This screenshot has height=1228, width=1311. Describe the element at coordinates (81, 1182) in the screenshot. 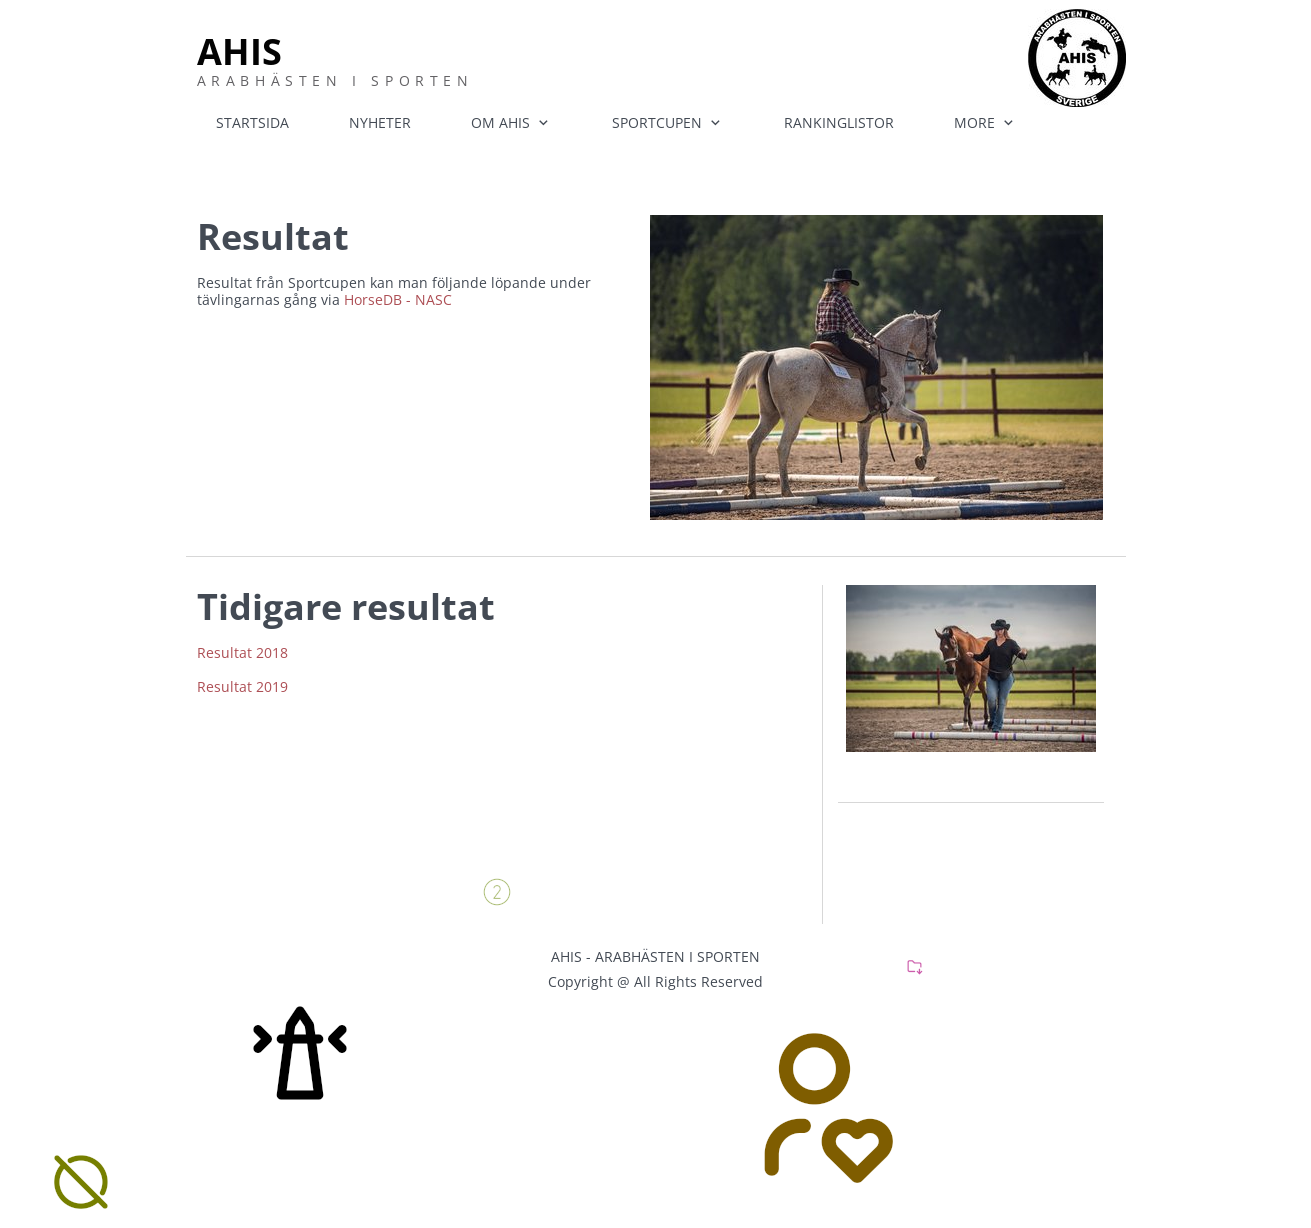

I see `indicates a disabled or unavailable feature` at that location.